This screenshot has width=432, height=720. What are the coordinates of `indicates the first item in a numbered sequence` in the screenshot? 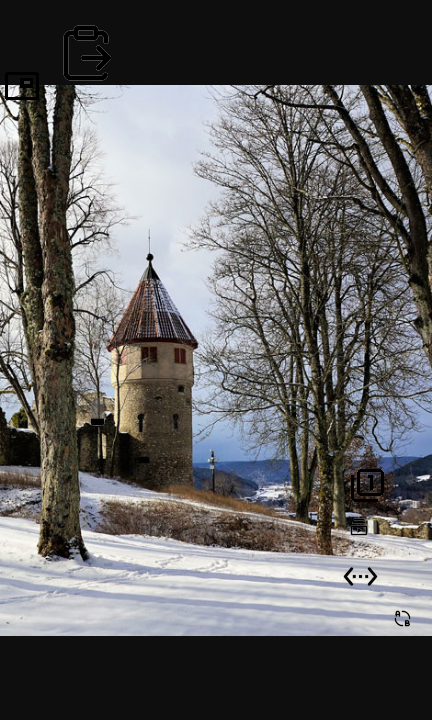 It's located at (367, 485).